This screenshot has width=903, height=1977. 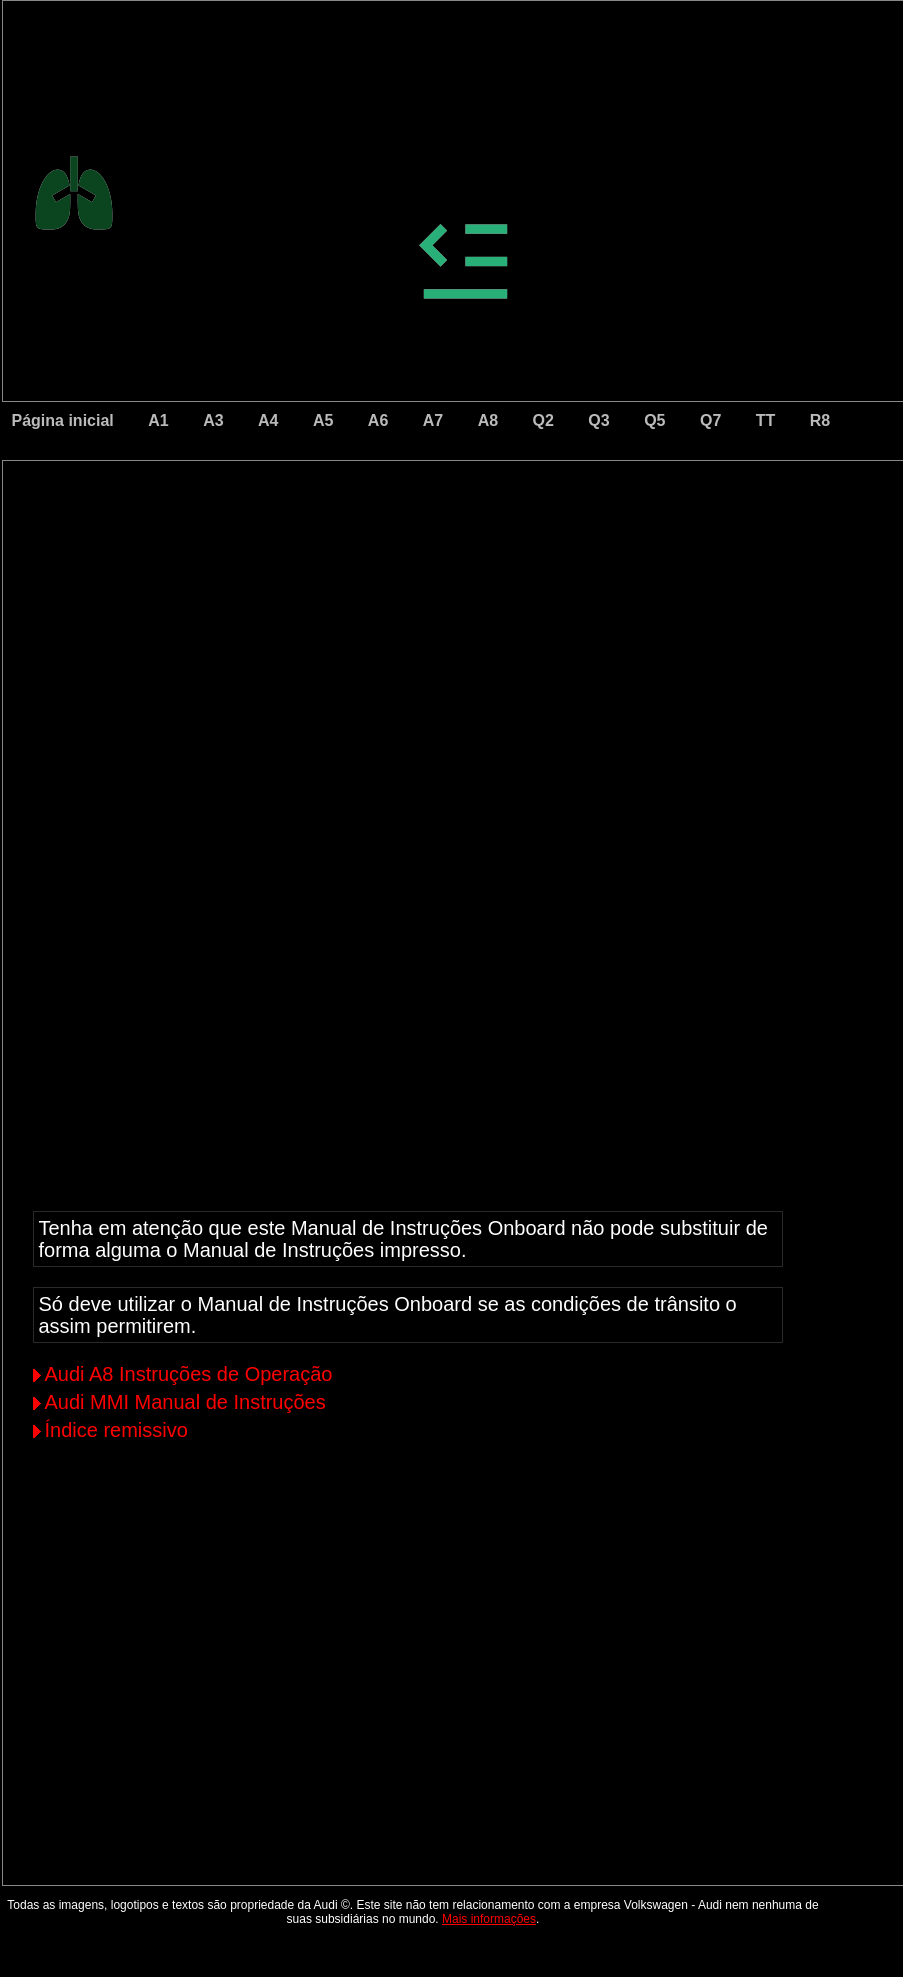 What do you see at coordinates (74, 195) in the screenshot?
I see `access respiratory health information` at bounding box center [74, 195].